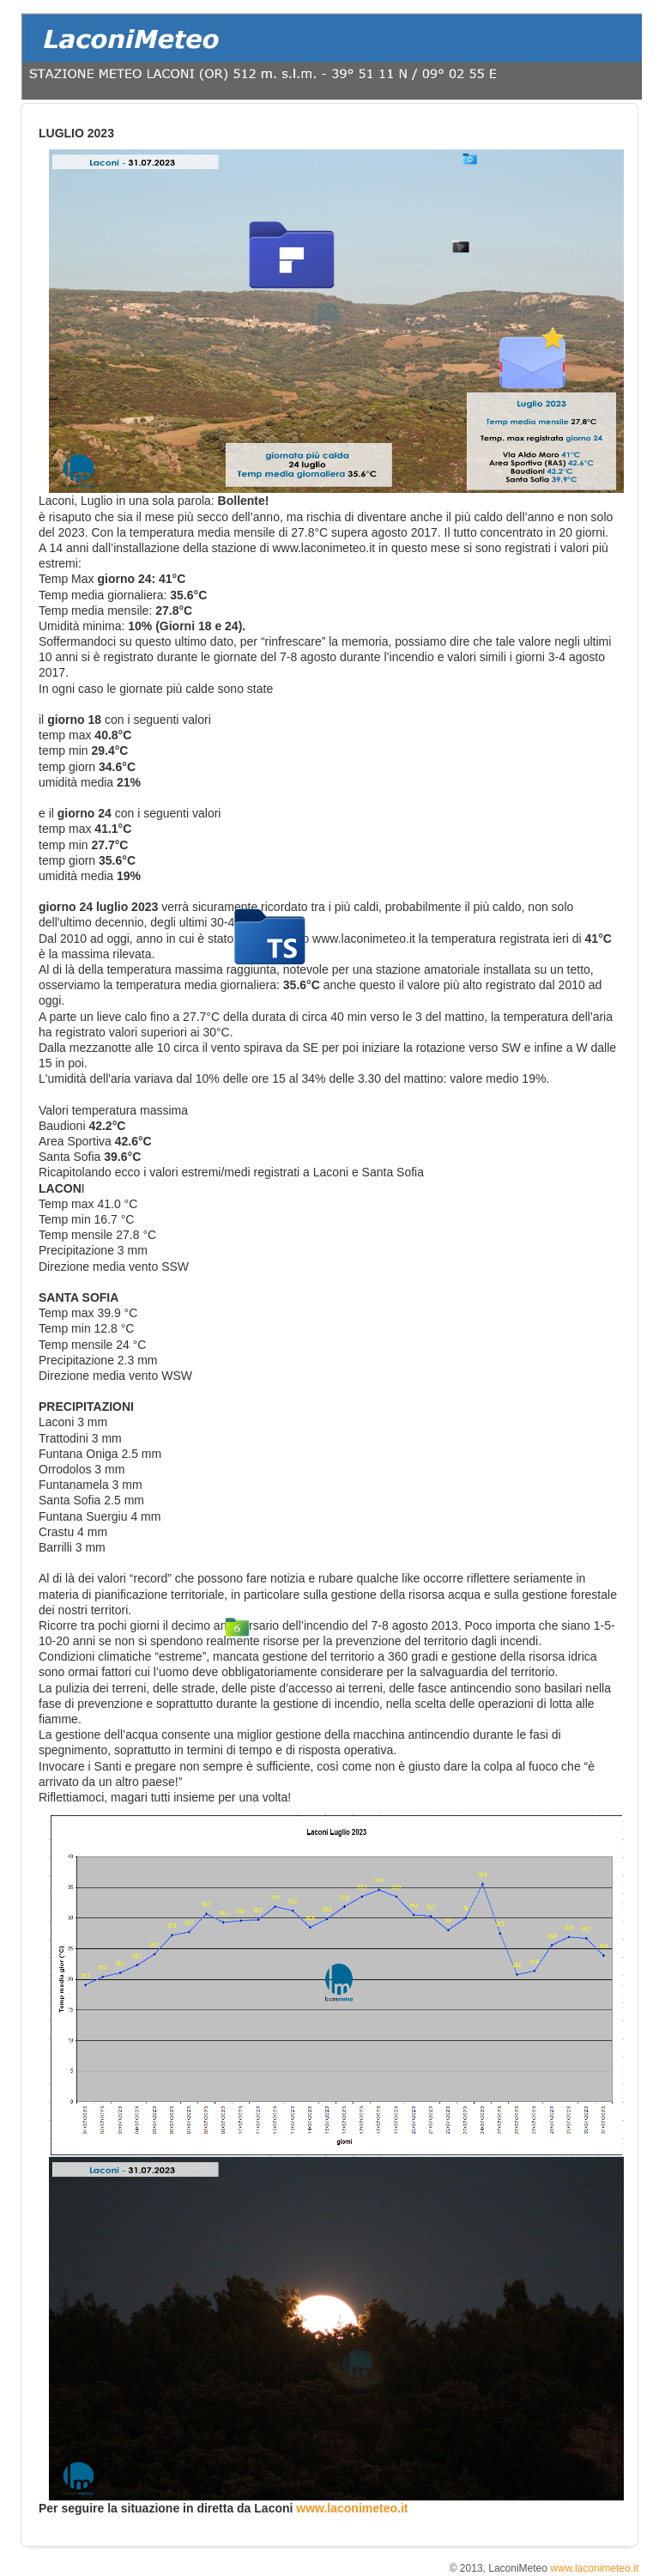 The image size is (659, 2576). What do you see at coordinates (532, 362) in the screenshot?
I see `mark email as unread` at bounding box center [532, 362].